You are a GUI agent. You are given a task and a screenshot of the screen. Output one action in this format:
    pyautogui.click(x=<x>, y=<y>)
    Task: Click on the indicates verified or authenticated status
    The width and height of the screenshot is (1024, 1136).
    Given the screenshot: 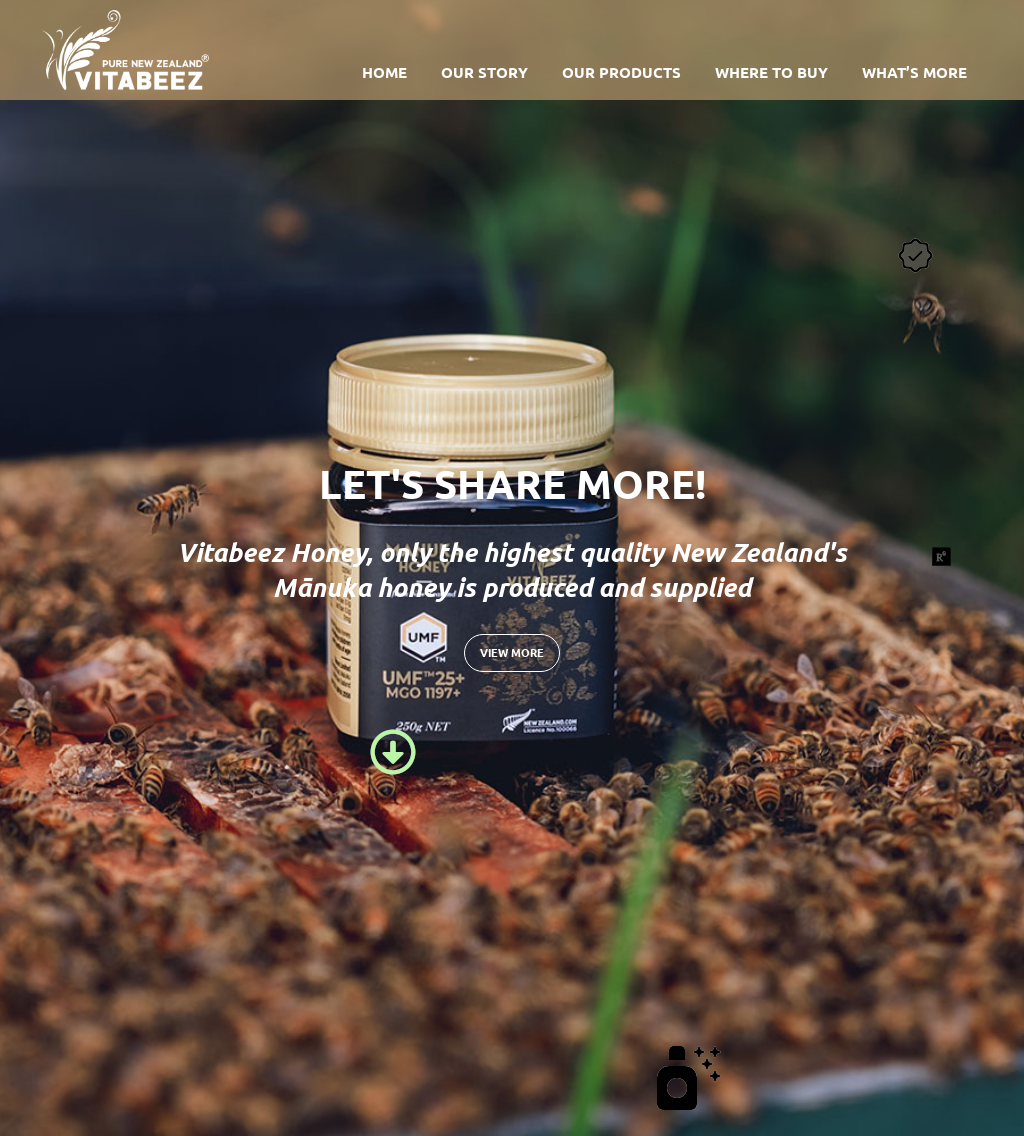 What is the action you would take?
    pyautogui.click(x=915, y=255)
    